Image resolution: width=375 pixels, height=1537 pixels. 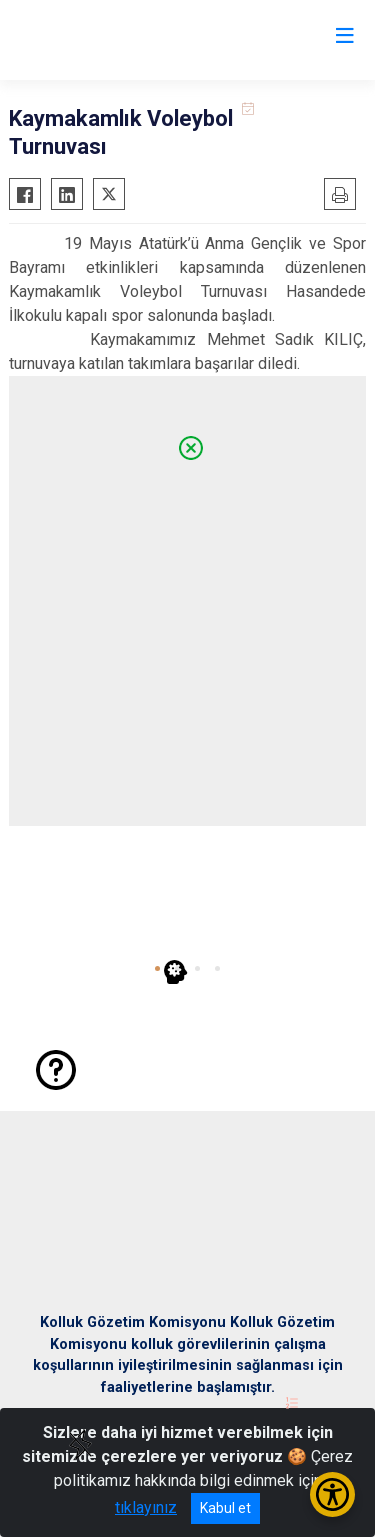 What do you see at coordinates (56, 1070) in the screenshot?
I see `access help or support information` at bounding box center [56, 1070].